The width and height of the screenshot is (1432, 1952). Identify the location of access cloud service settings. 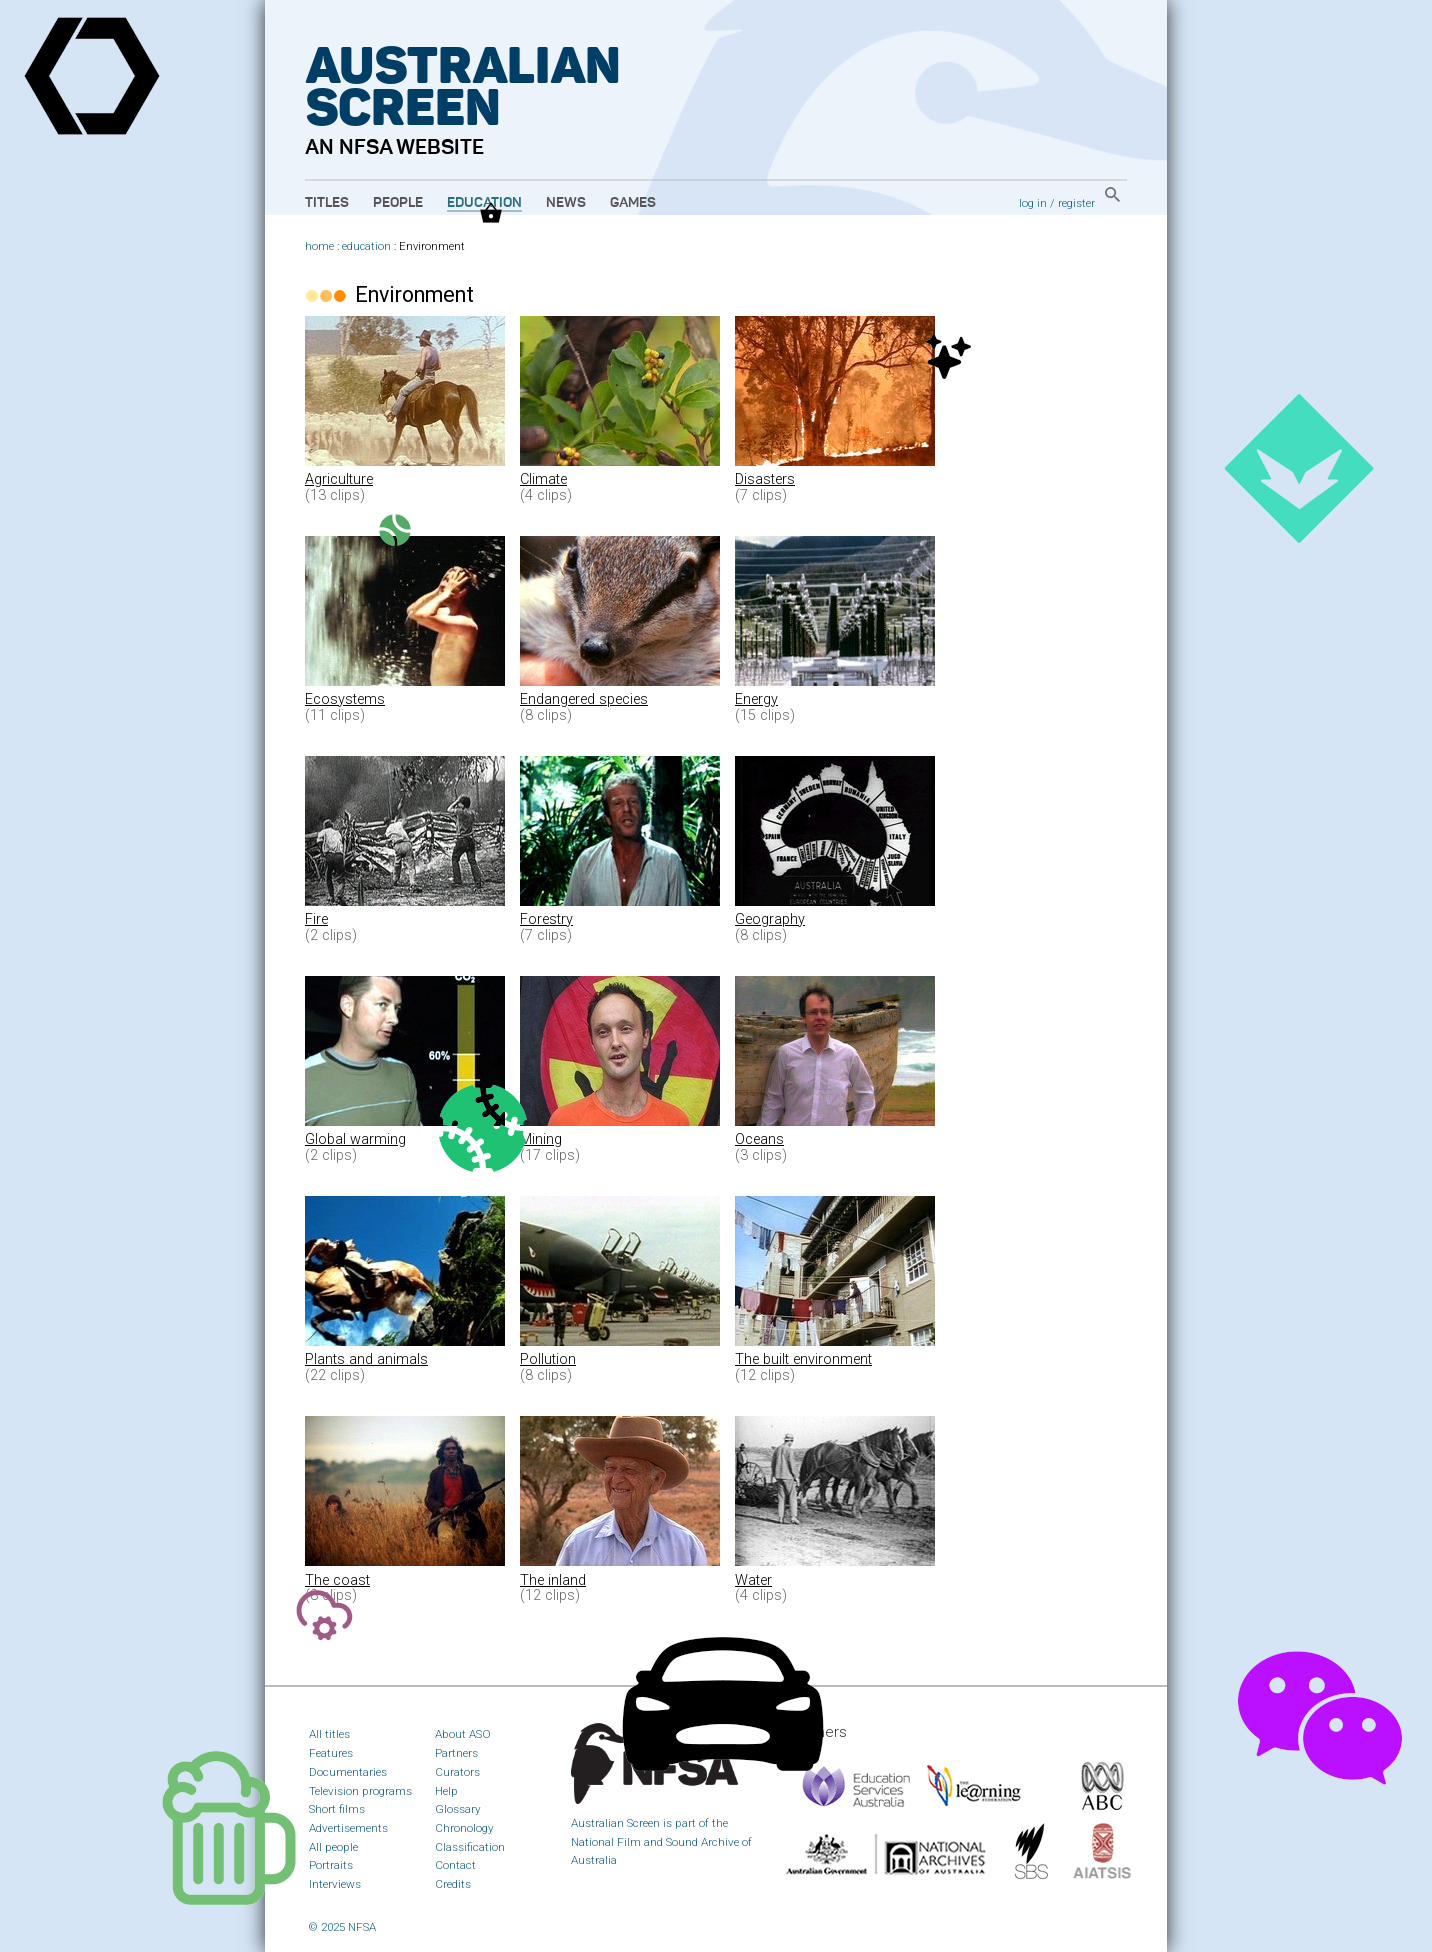
(324, 1615).